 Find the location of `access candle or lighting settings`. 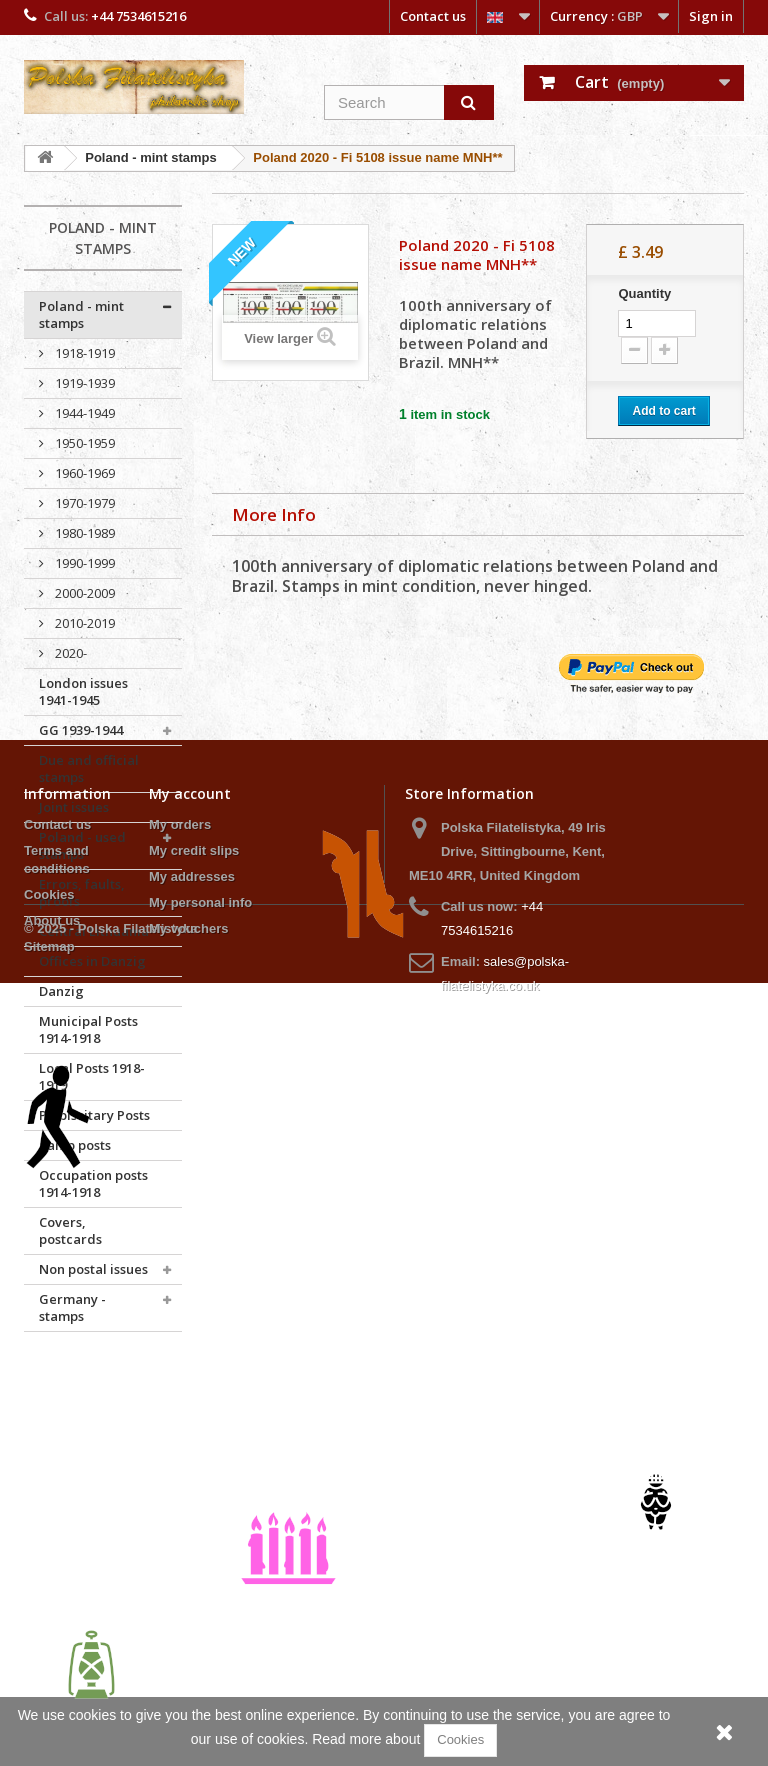

access candle or lighting settings is located at coordinates (288, 1538).